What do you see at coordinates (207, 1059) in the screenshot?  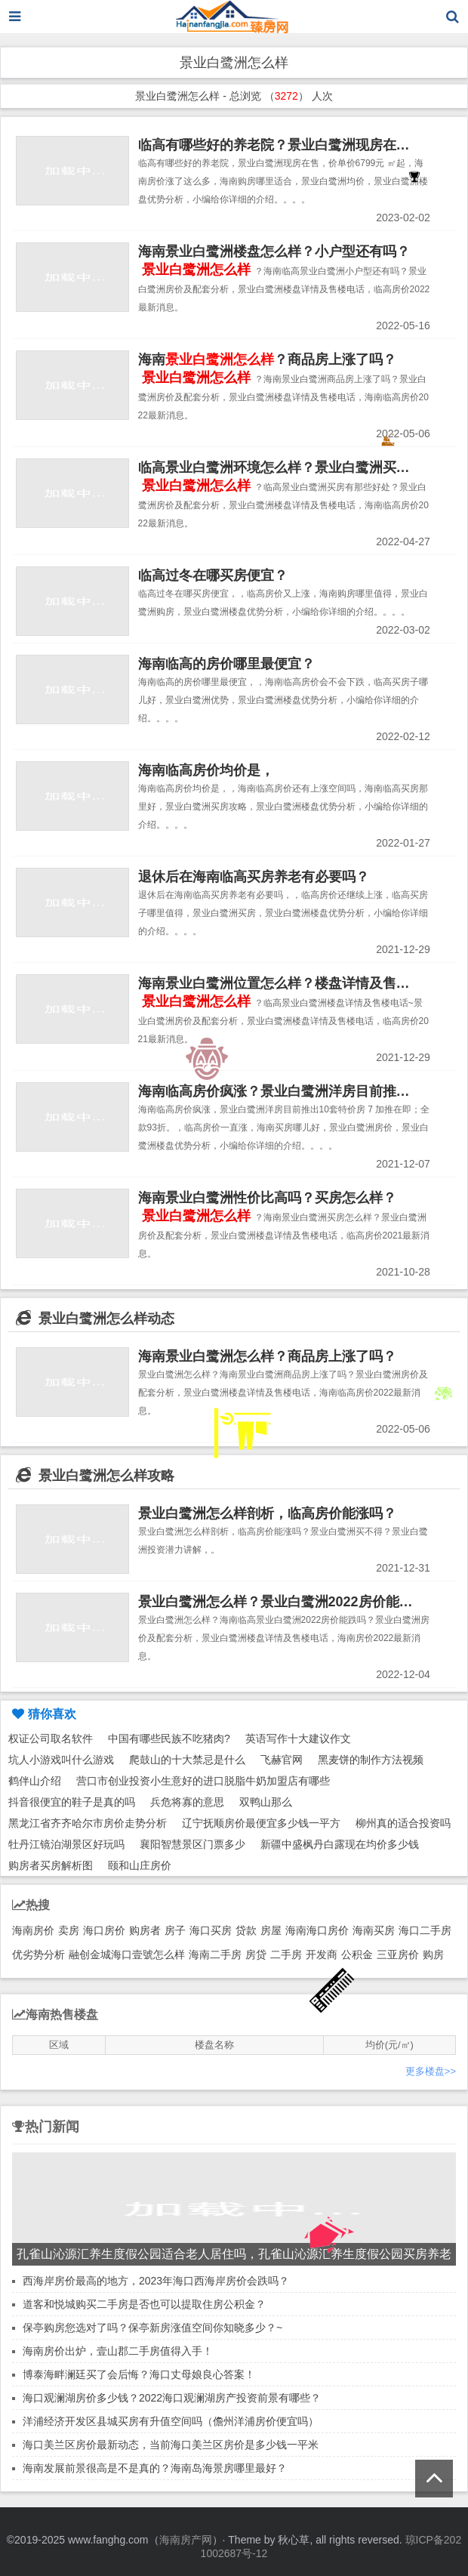 I see `select clown or jester character` at bounding box center [207, 1059].